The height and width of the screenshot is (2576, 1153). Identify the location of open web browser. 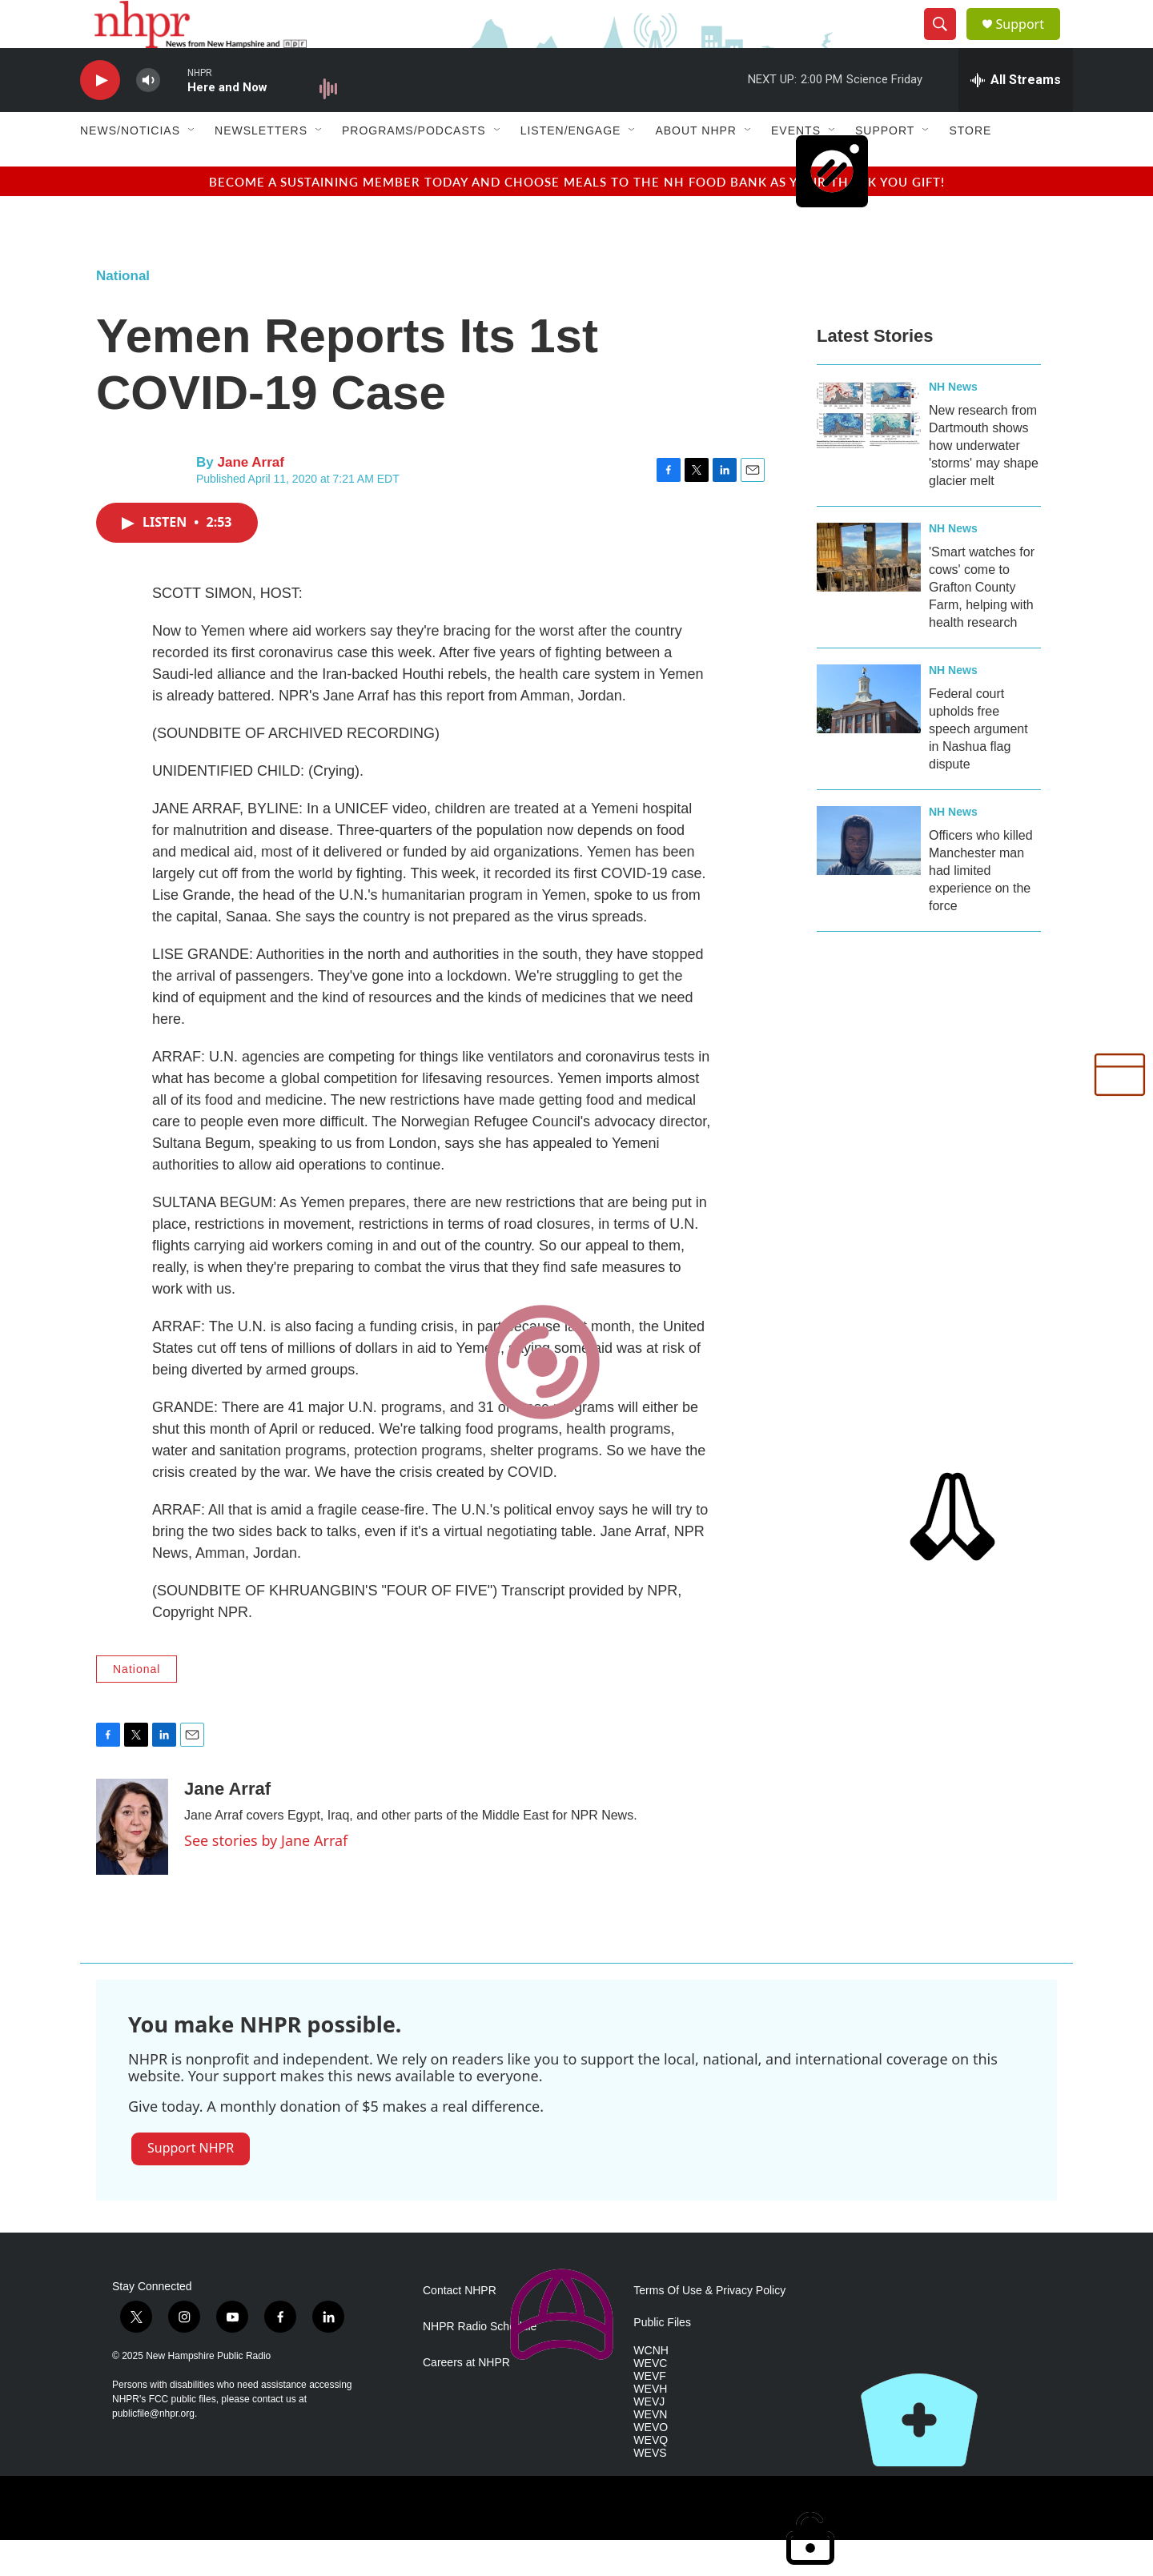
(1119, 1074).